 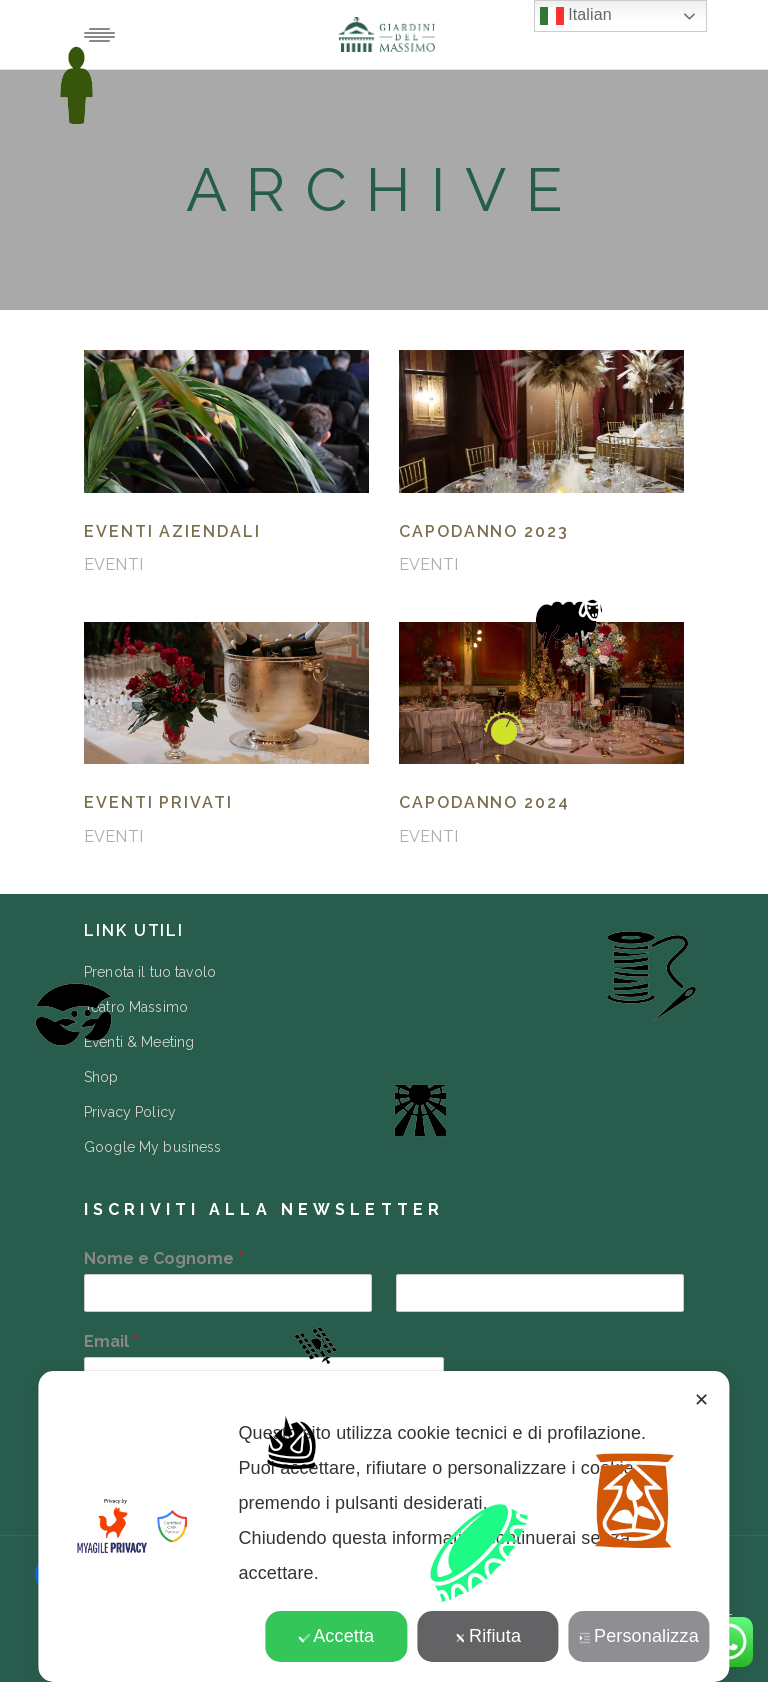 I want to click on access sewing or crafting tools, so click(x=651, y=972).